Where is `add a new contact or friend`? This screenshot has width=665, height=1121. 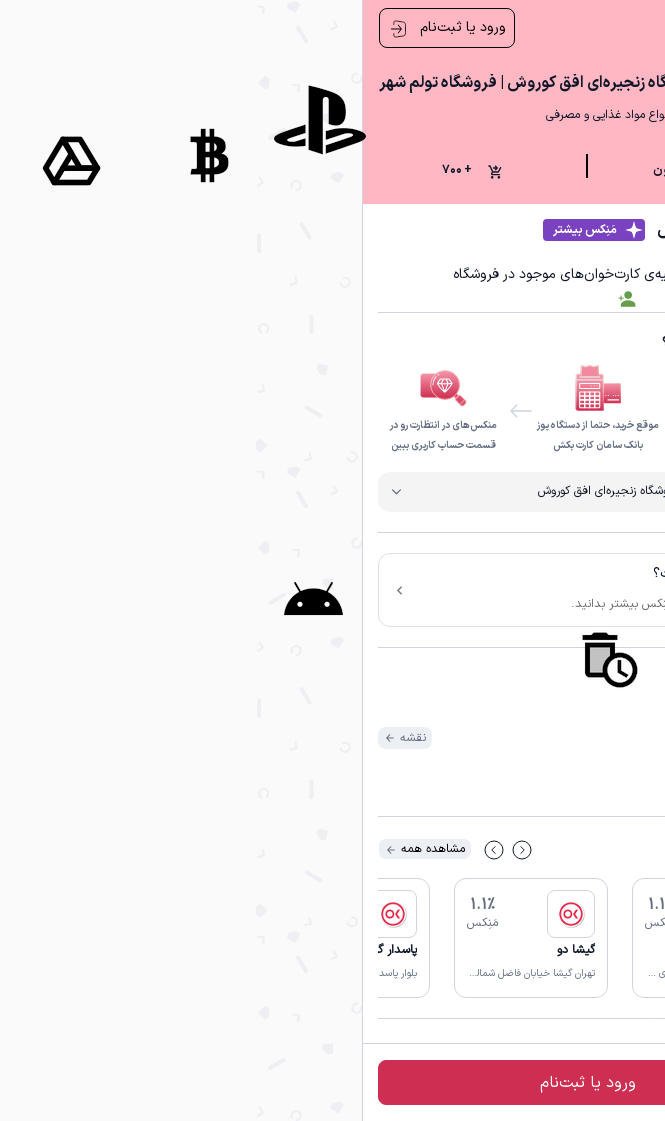 add a new contact or friend is located at coordinates (627, 299).